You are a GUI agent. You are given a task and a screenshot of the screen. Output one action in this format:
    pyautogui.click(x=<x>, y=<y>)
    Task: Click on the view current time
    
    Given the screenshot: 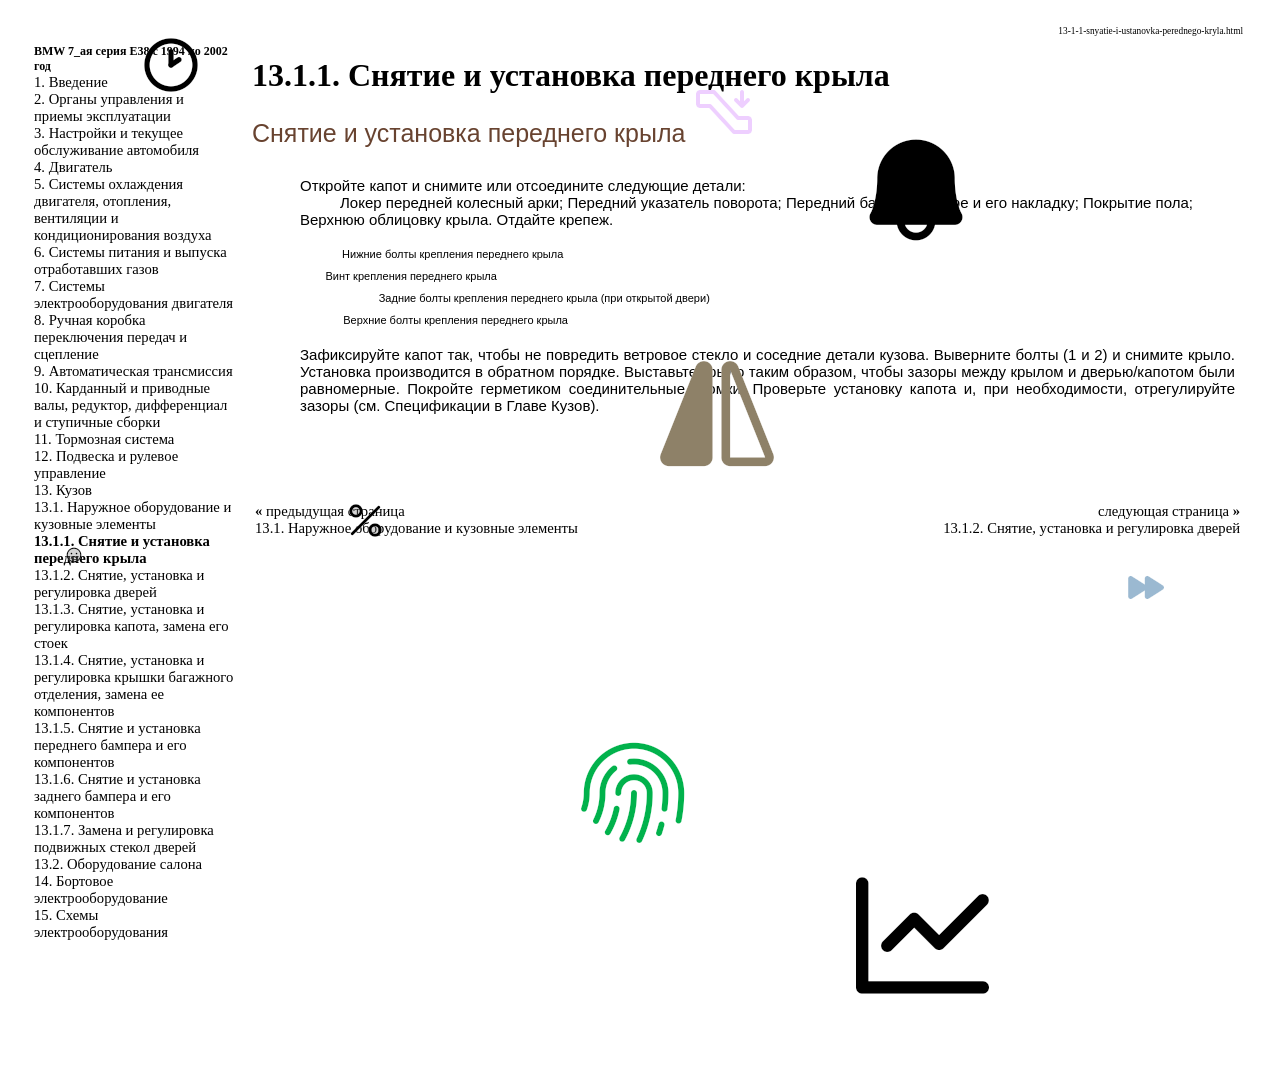 What is the action you would take?
    pyautogui.click(x=171, y=65)
    